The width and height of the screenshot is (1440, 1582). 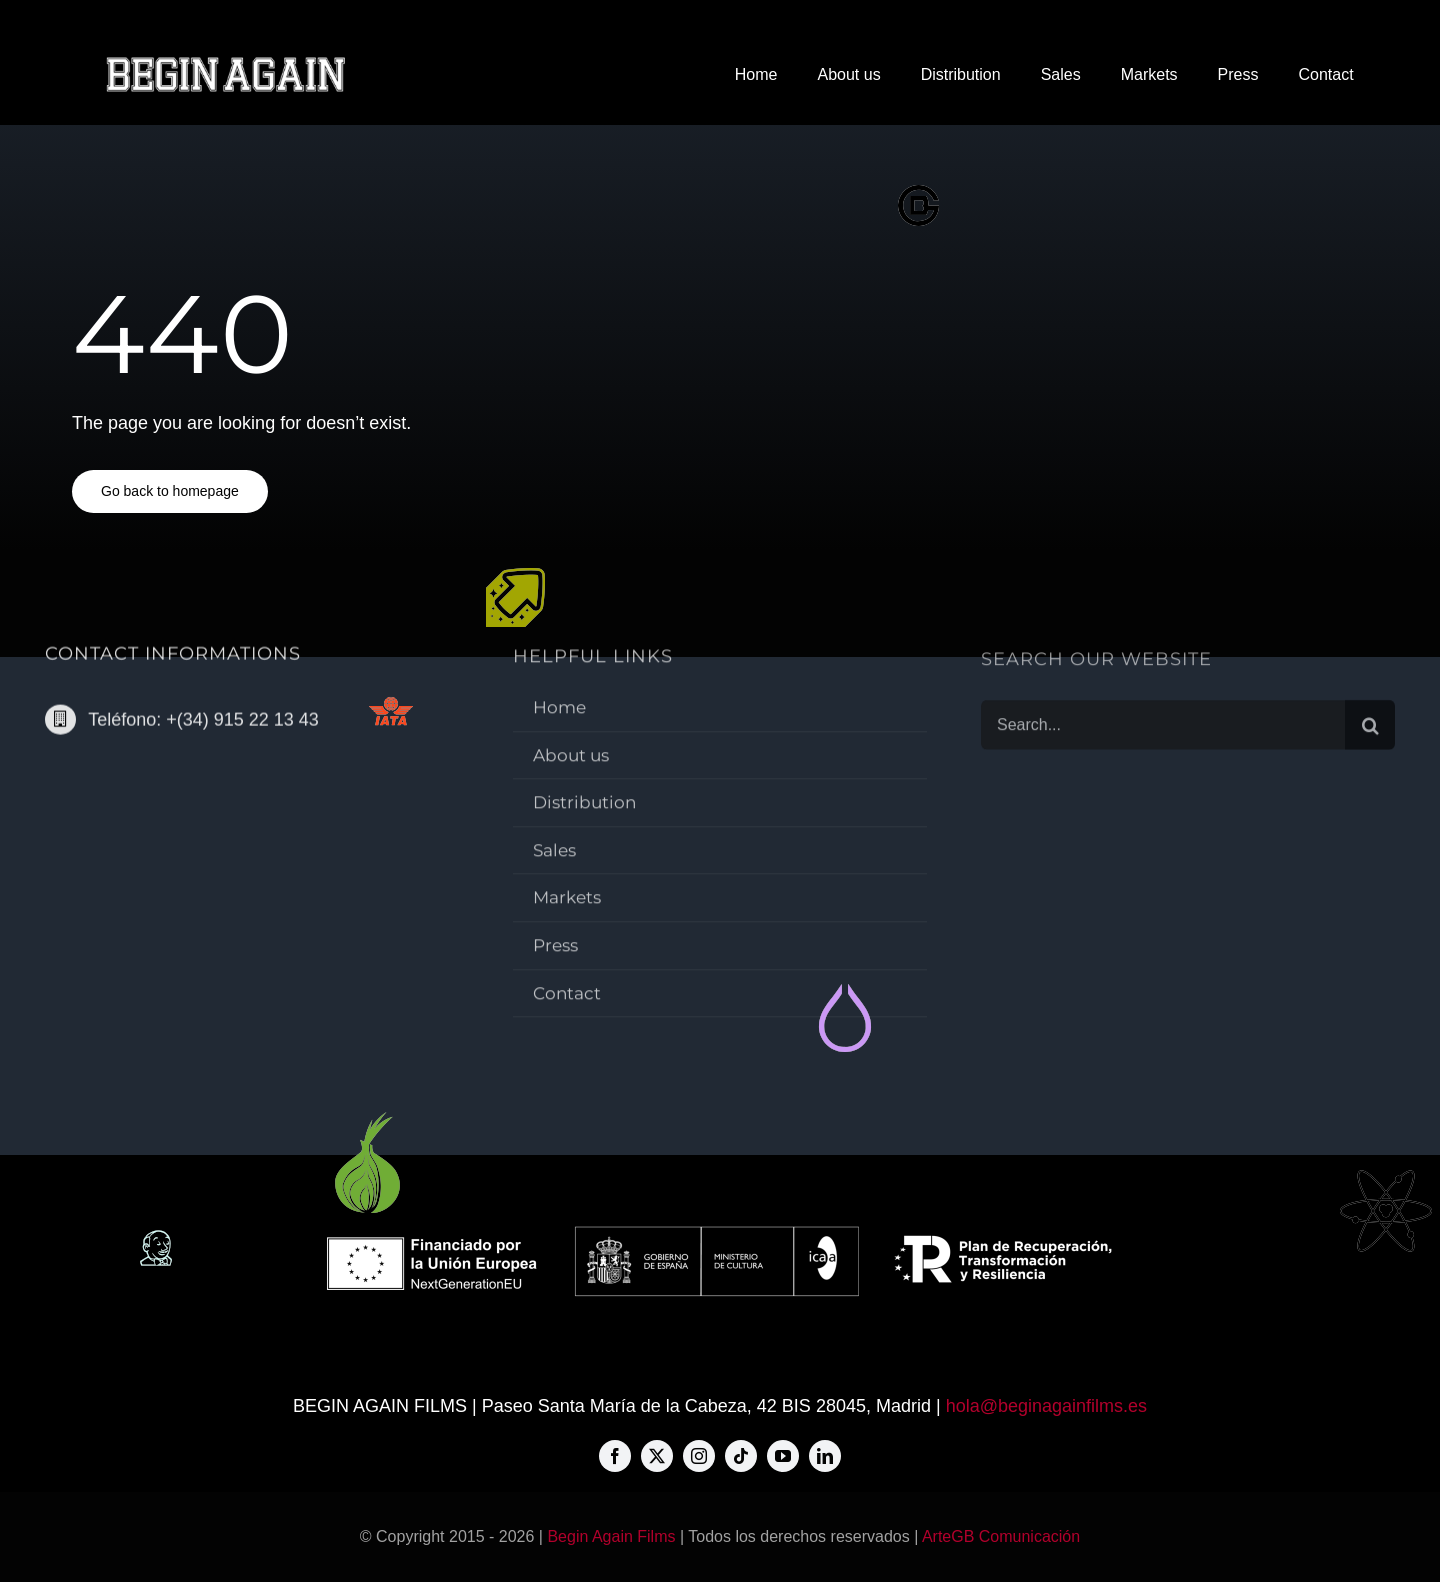 I want to click on Jenkins CI/CD automation server logo, so click(x=156, y=1248).